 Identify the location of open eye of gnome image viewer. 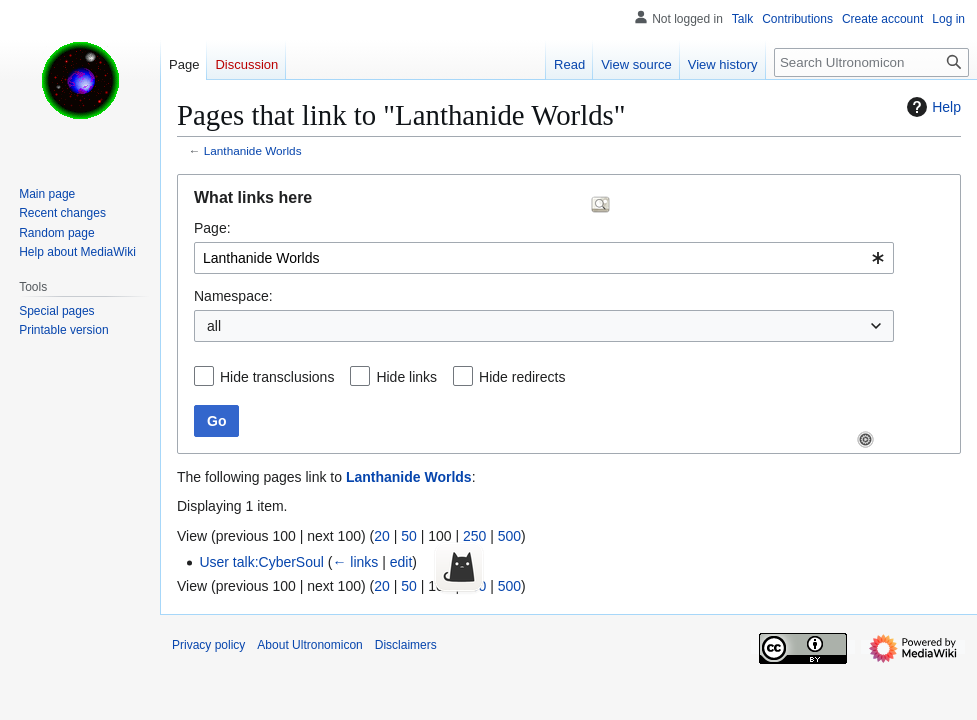
(600, 204).